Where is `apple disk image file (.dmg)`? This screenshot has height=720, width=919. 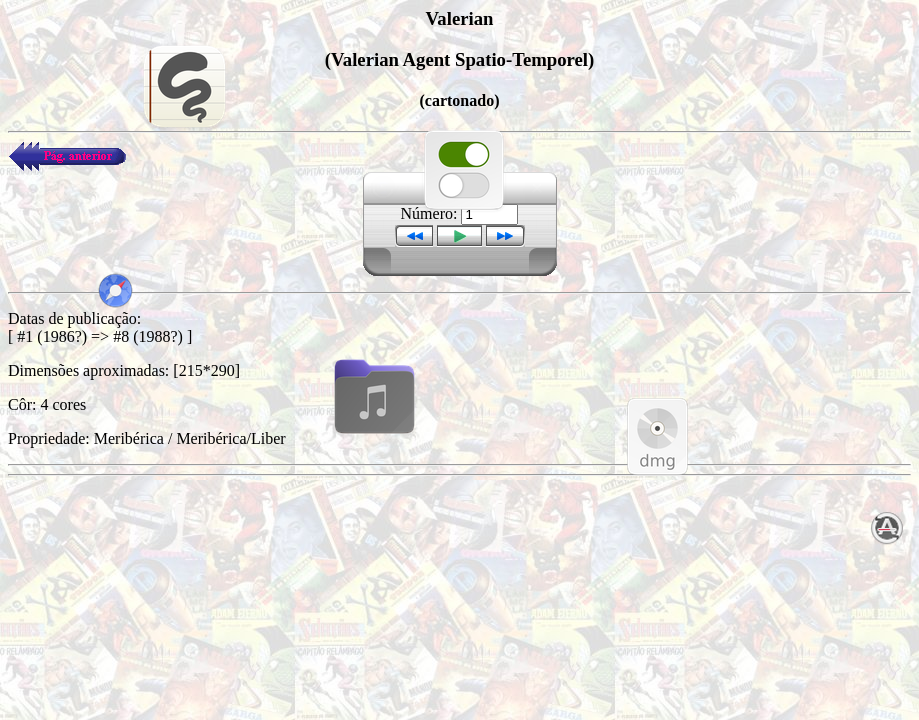 apple disk image file (.dmg) is located at coordinates (657, 436).